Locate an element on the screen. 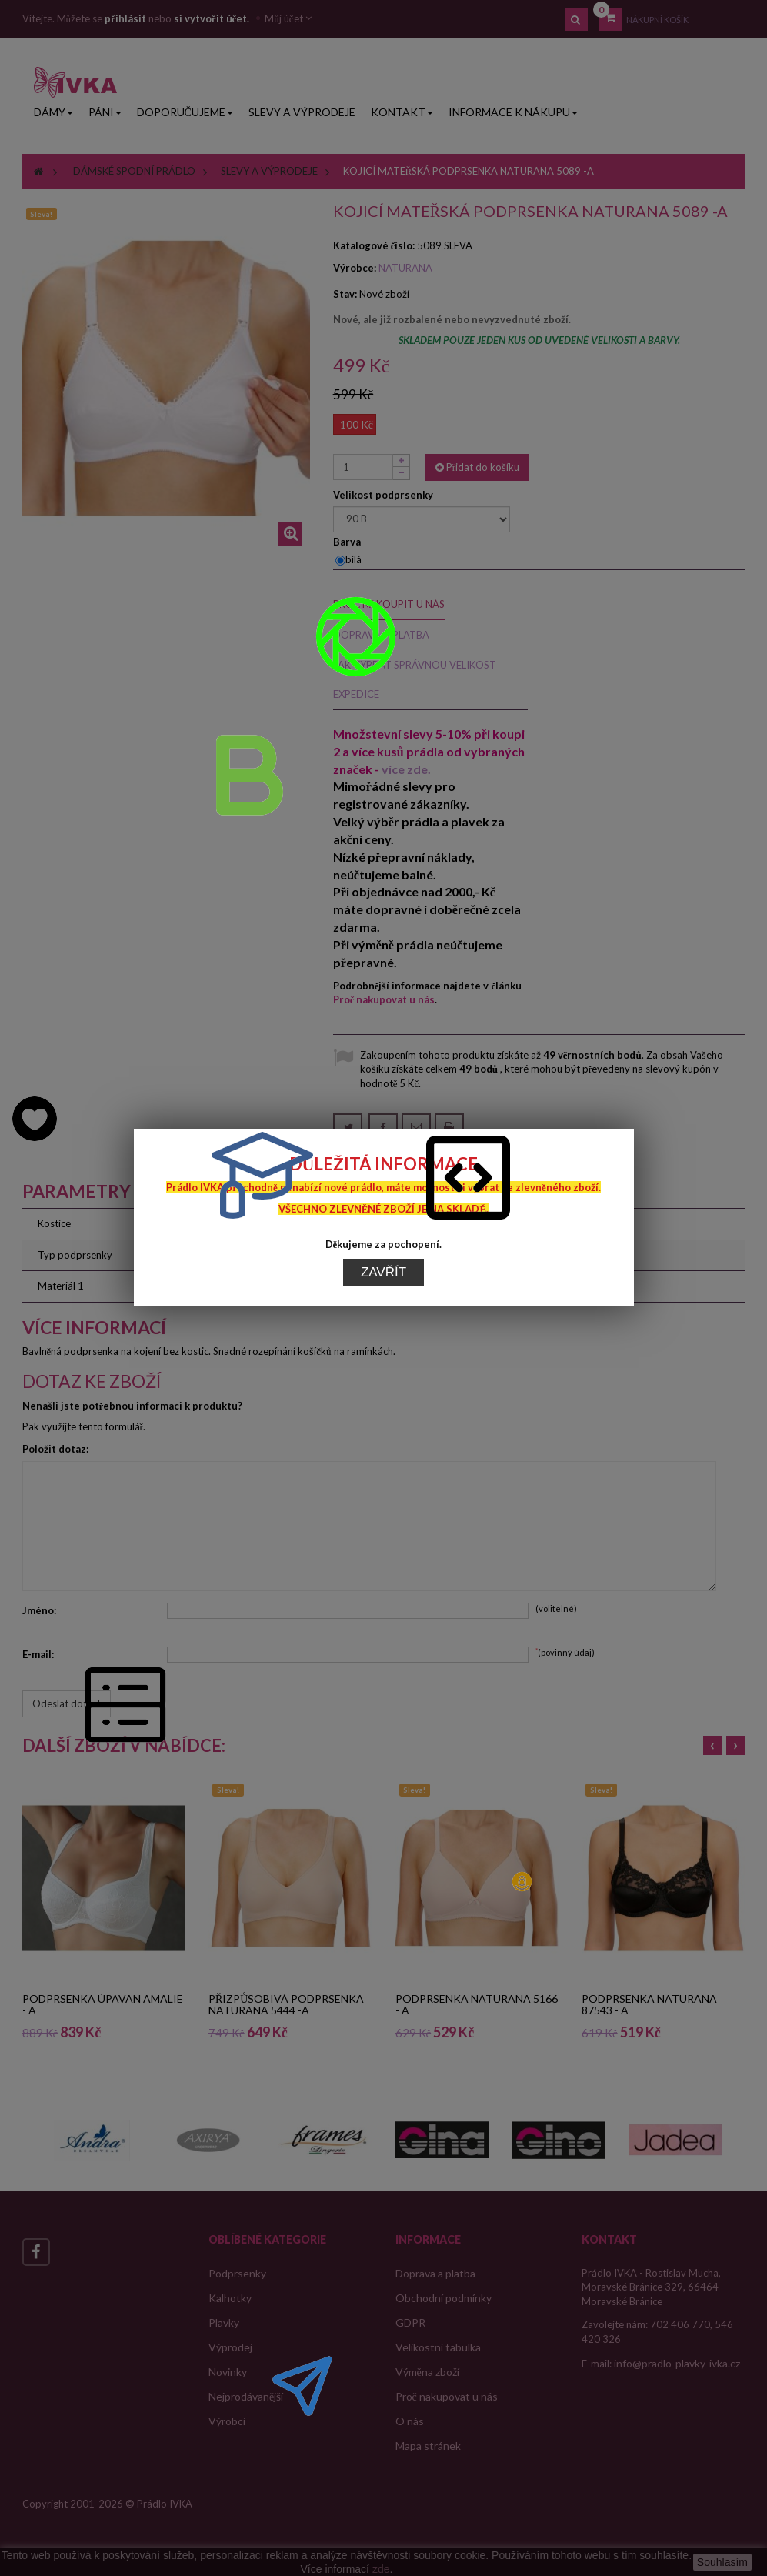  access educational resources or tutorials is located at coordinates (262, 1174).